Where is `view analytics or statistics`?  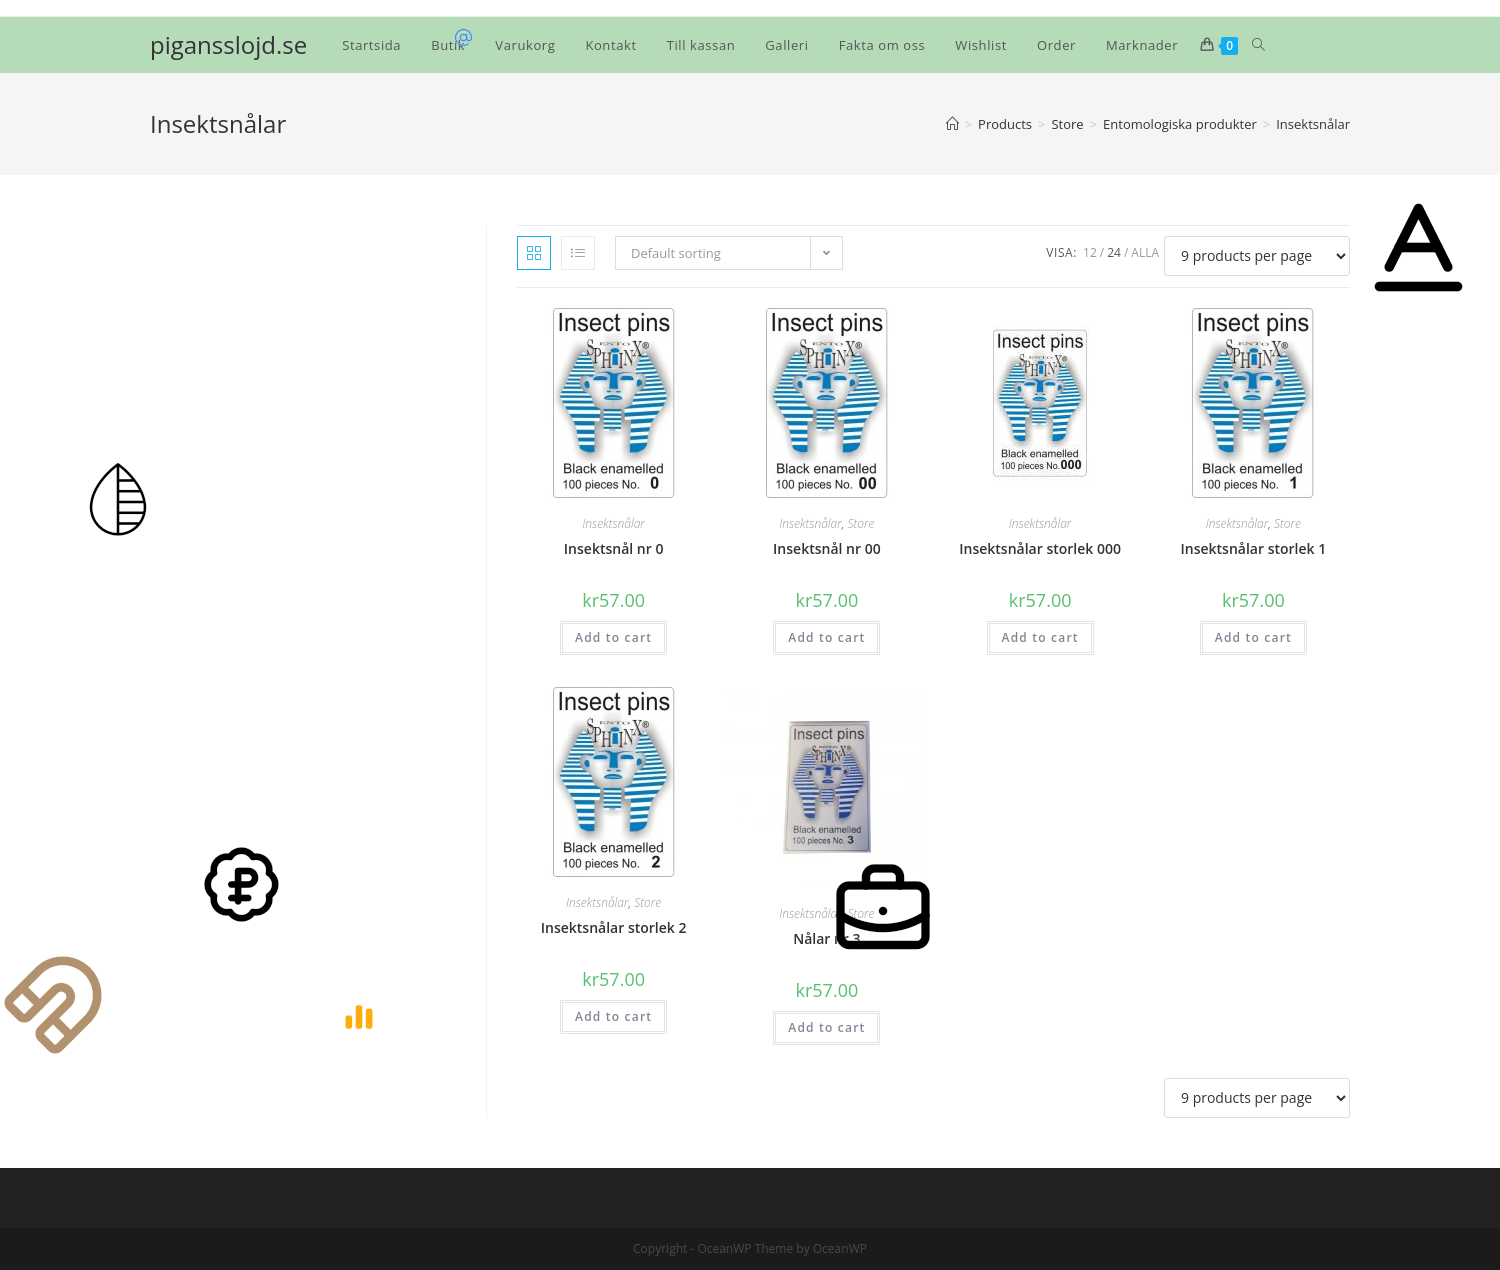
view analytics or statistics is located at coordinates (359, 1017).